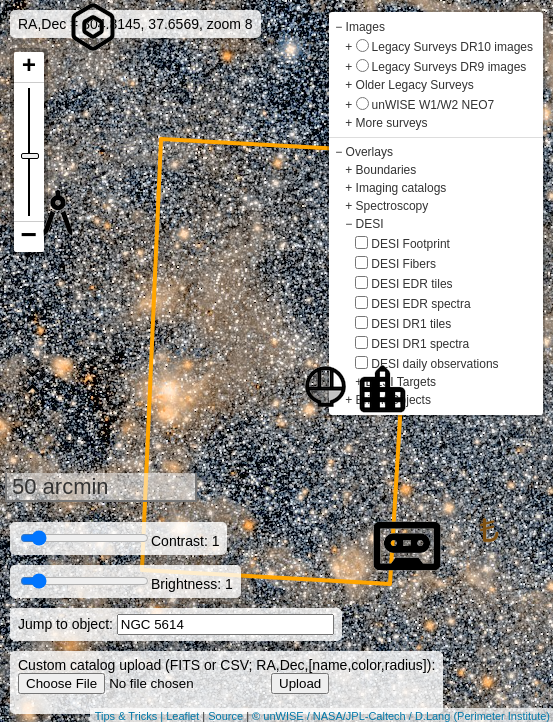 The width and height of the screenshot is (553, 722). What do you see at coordinates (382, 389) in the screenshot?
I see `view city or urban locations` at bounding box center [382, 389].